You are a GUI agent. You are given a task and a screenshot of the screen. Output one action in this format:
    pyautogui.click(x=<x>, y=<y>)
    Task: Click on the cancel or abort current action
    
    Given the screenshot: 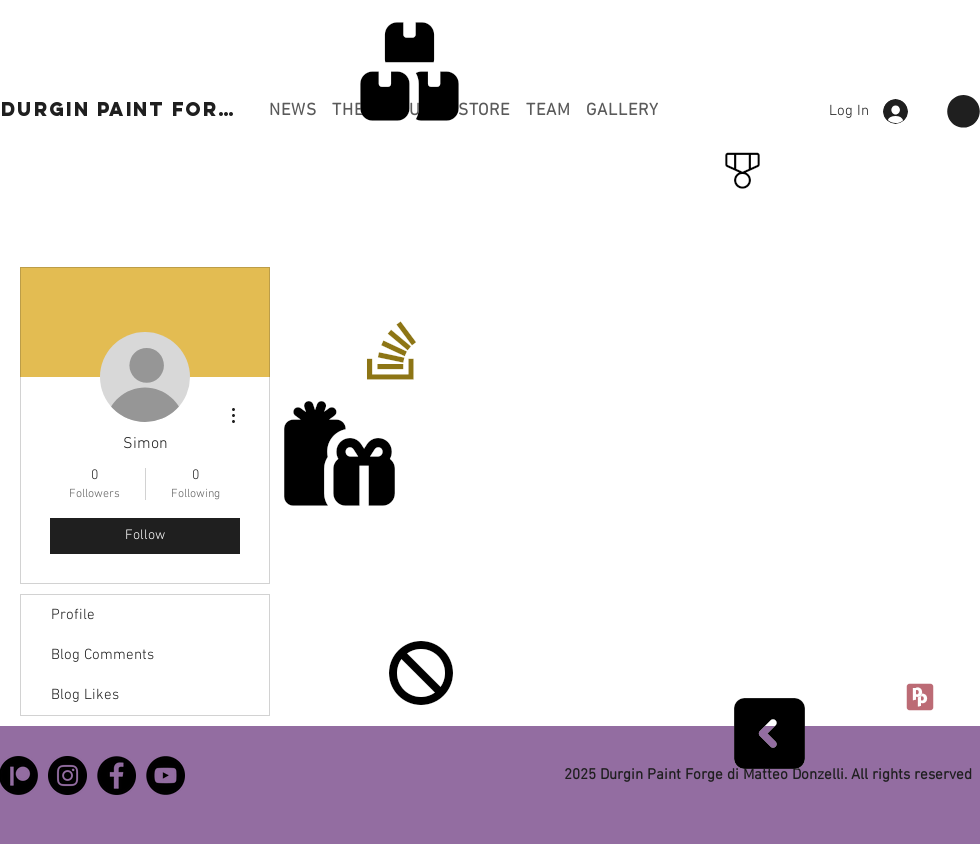 What is the action you would take?
    pyautogui.click(x=421, y=673)
    